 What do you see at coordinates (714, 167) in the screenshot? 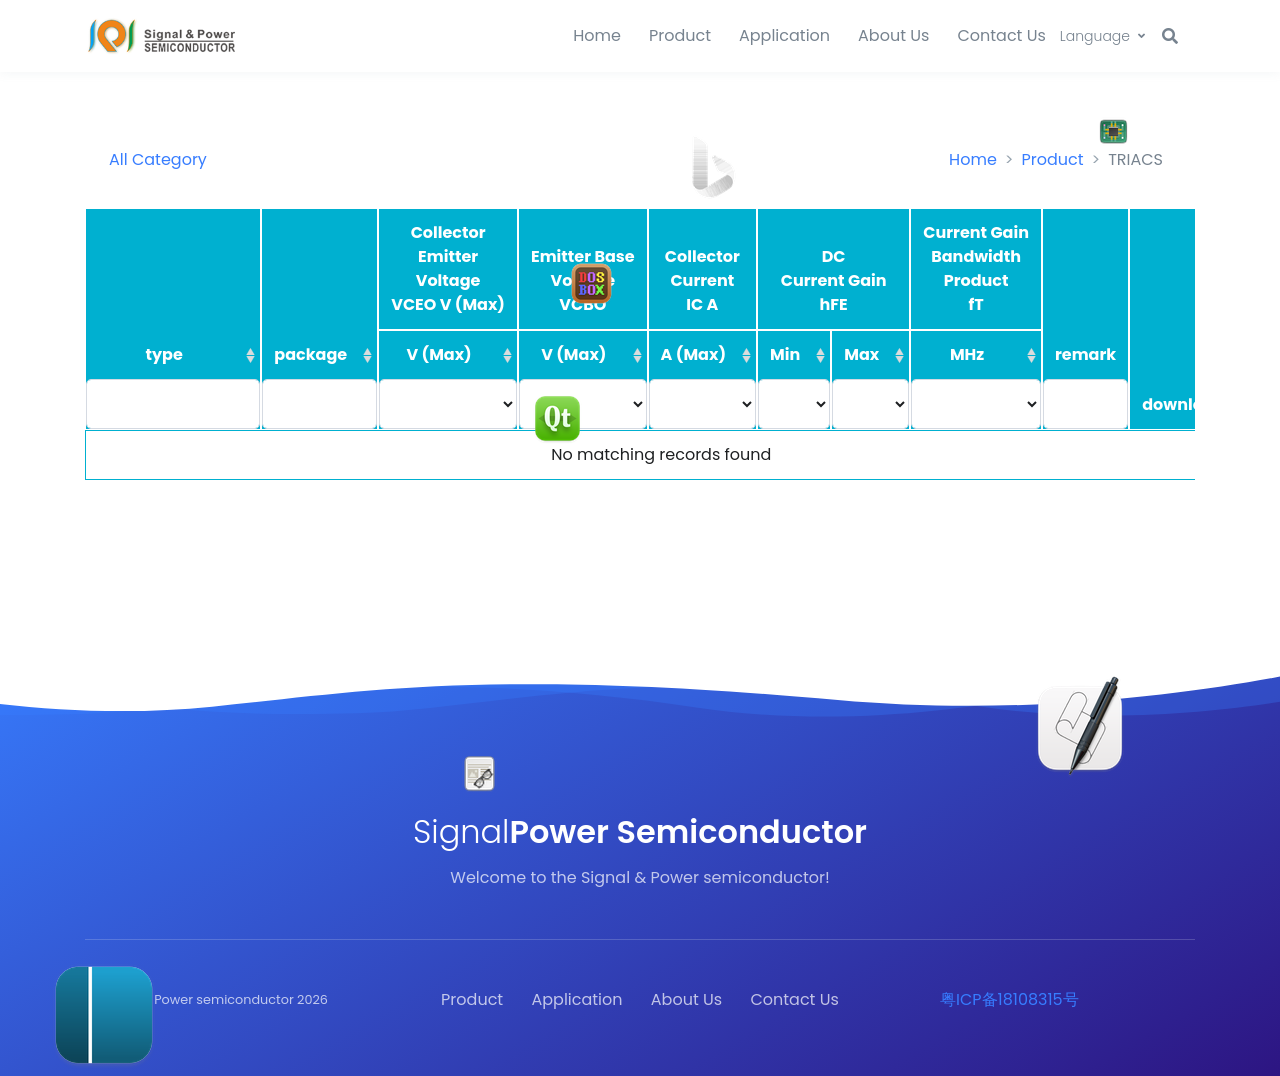
I see `open microsoft bing search app` at bounding box center [714, 167].